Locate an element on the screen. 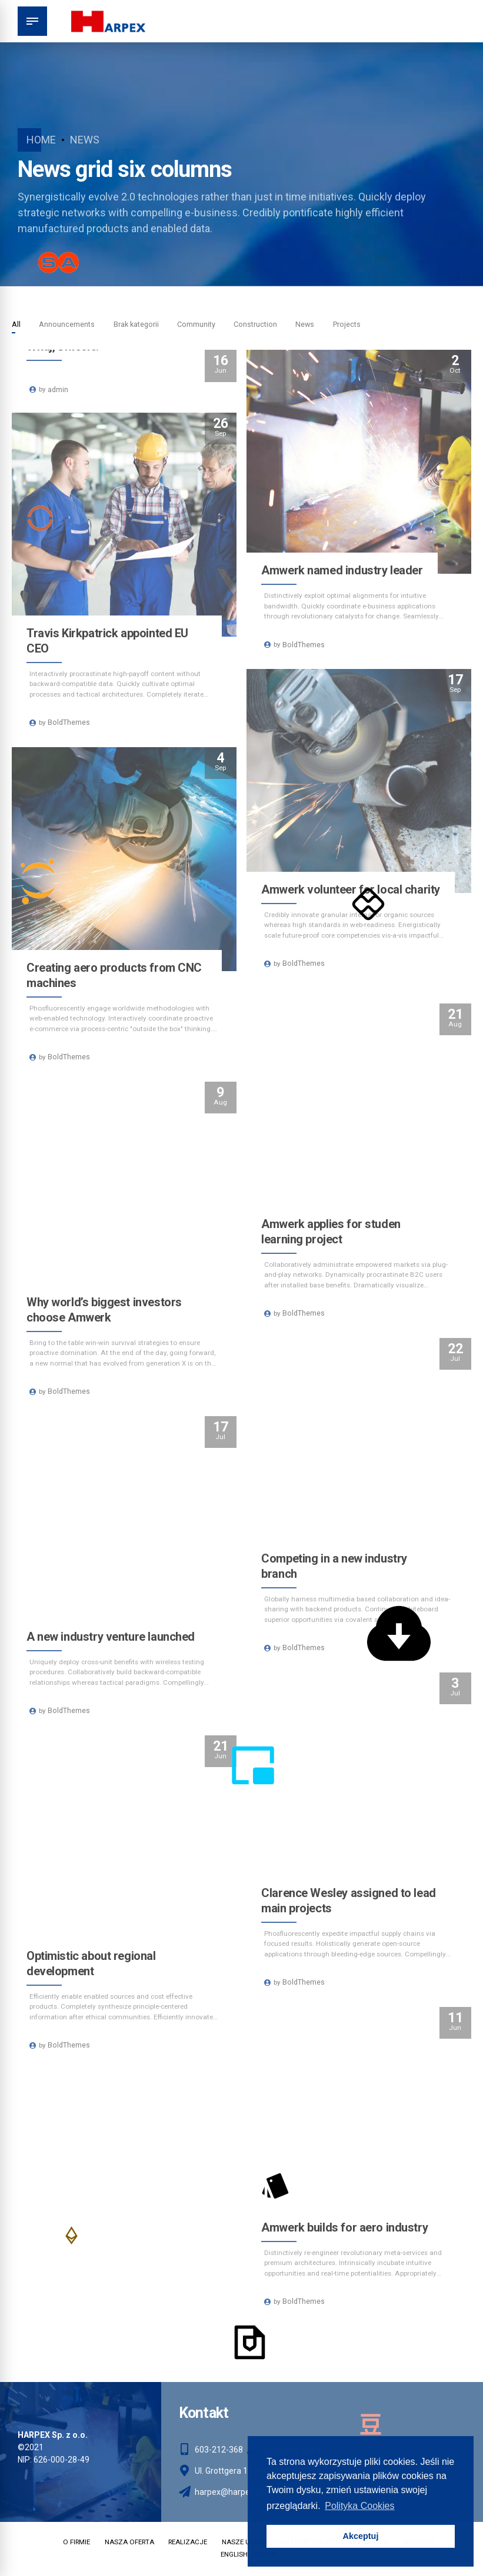 The height and width of the screenshot is (2576, 483). view ethereum wallet balance is located at coordinates (71, 2235).